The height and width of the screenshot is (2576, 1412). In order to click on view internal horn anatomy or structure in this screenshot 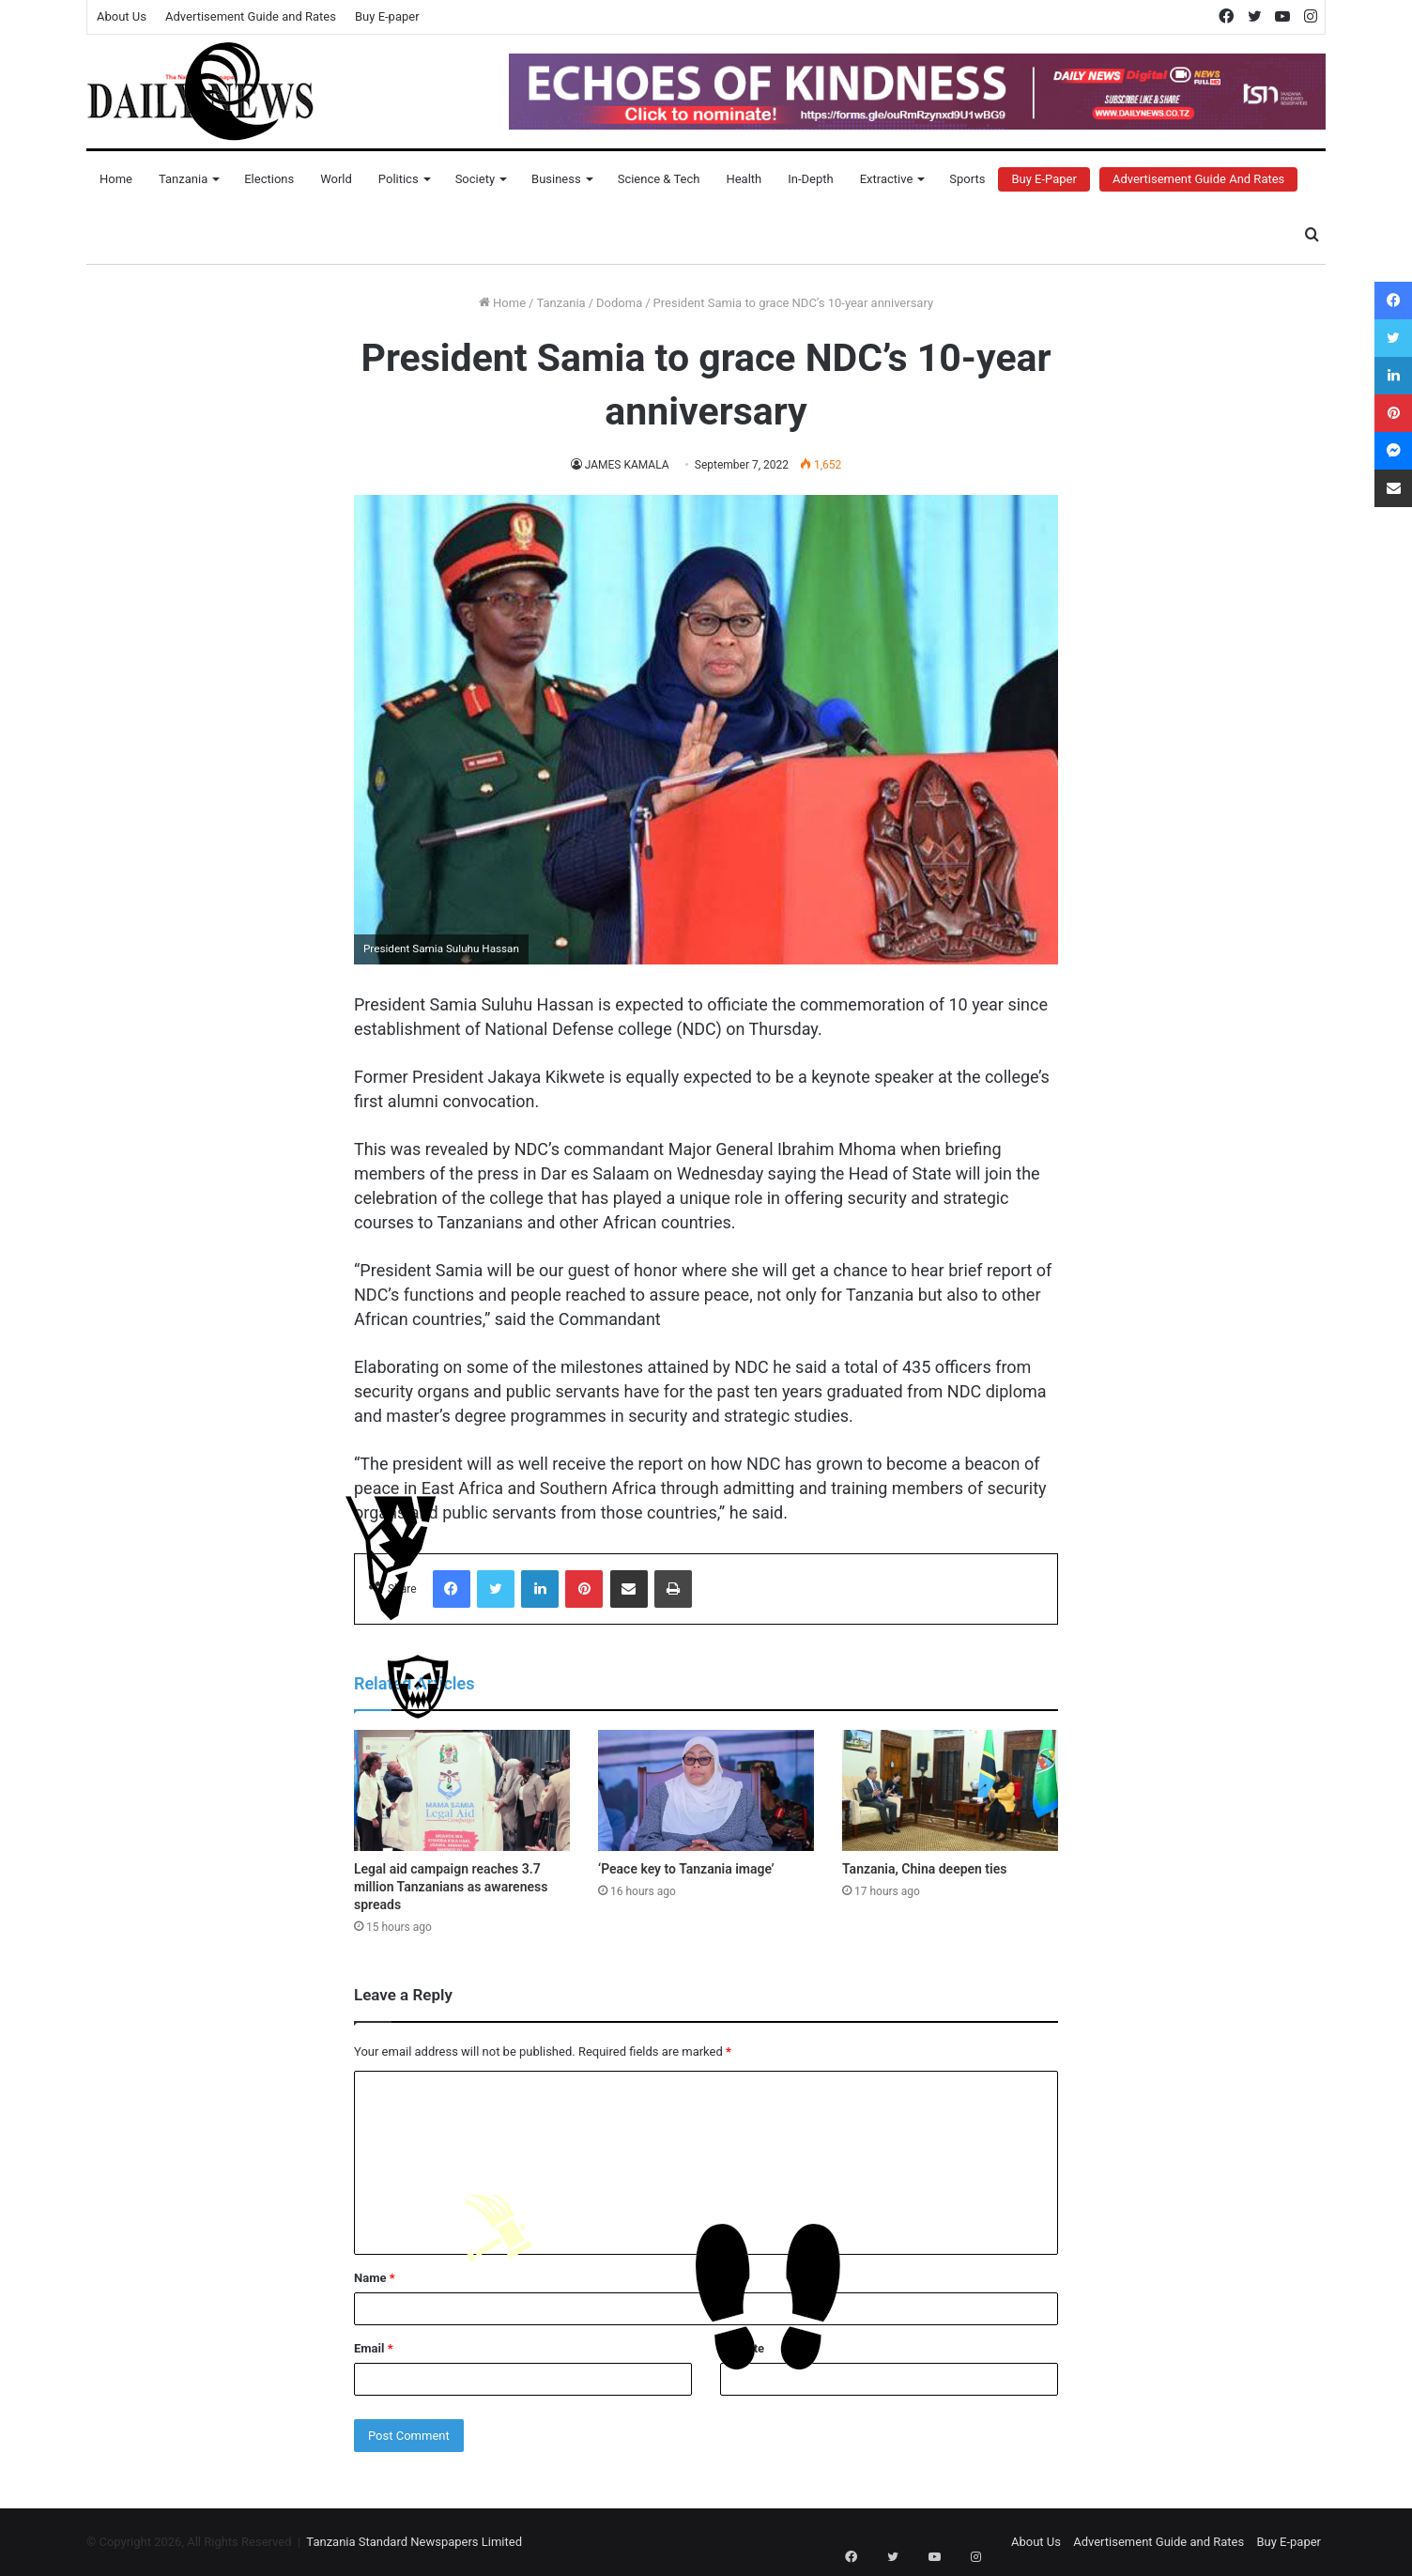, I will do `click(230, 91)`.